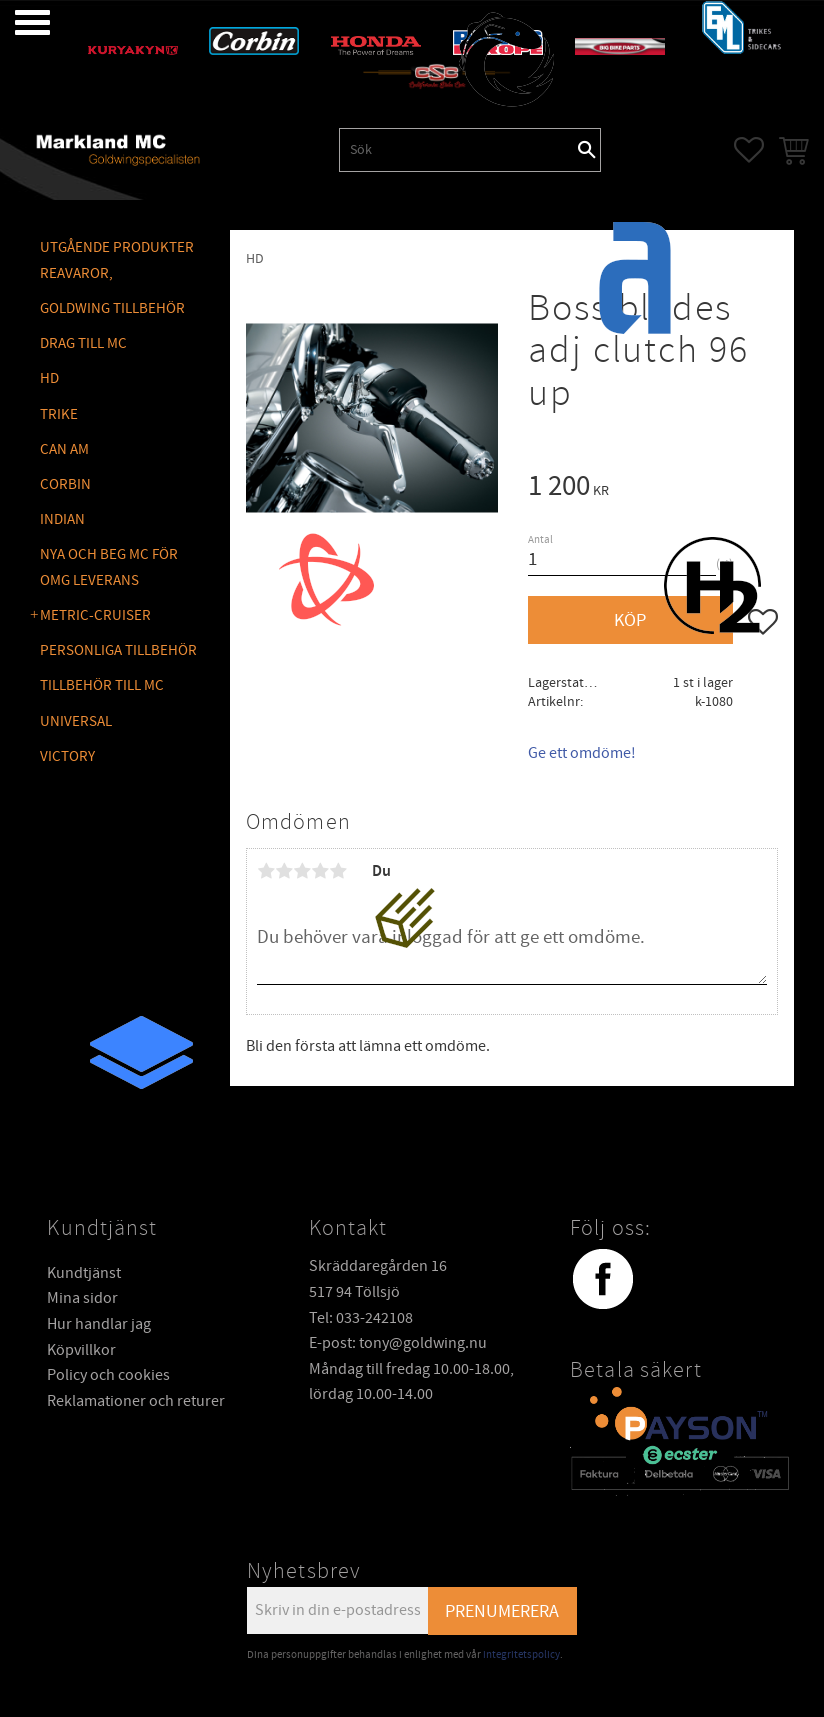 The image size is (824, 1717). What do you see at coordinates (326, 579) in the screenshot?
I see `launch Battle.net gaming client` at bounding box center [326, 579].